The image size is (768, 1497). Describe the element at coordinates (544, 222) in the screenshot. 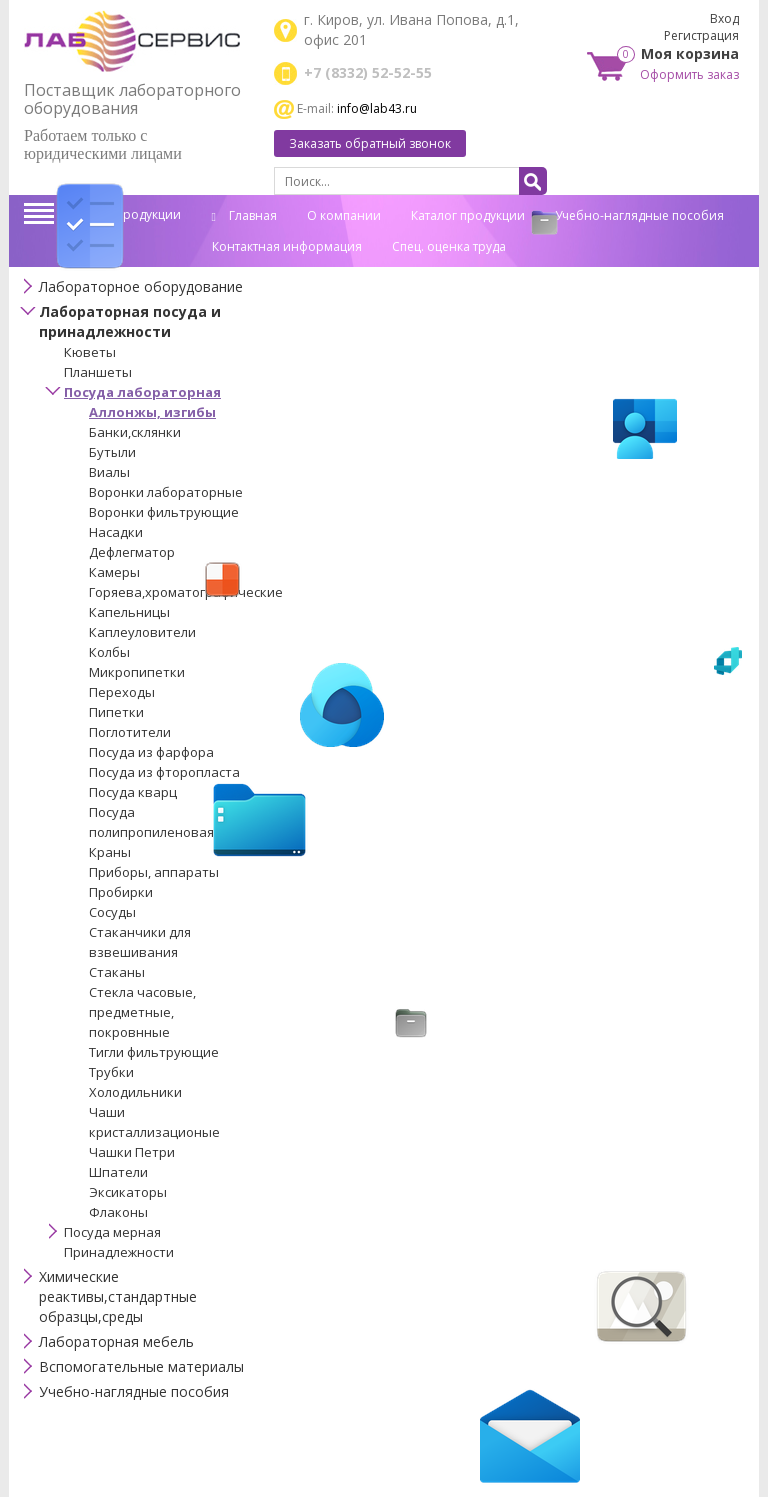

I see `open the files application` at that location.